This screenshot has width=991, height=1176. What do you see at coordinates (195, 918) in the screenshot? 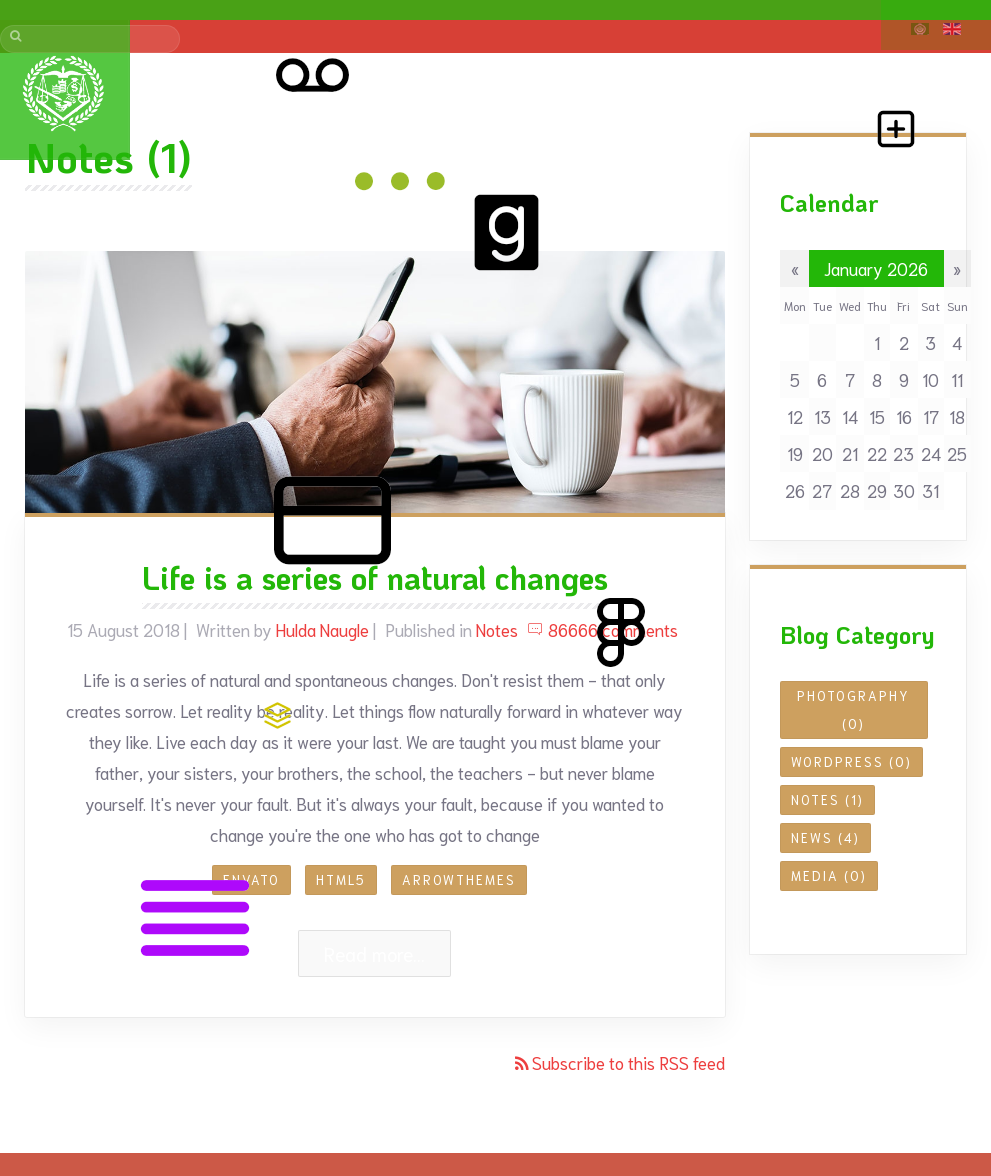
I see `justify text alignment` at bounding box center [195, 918].